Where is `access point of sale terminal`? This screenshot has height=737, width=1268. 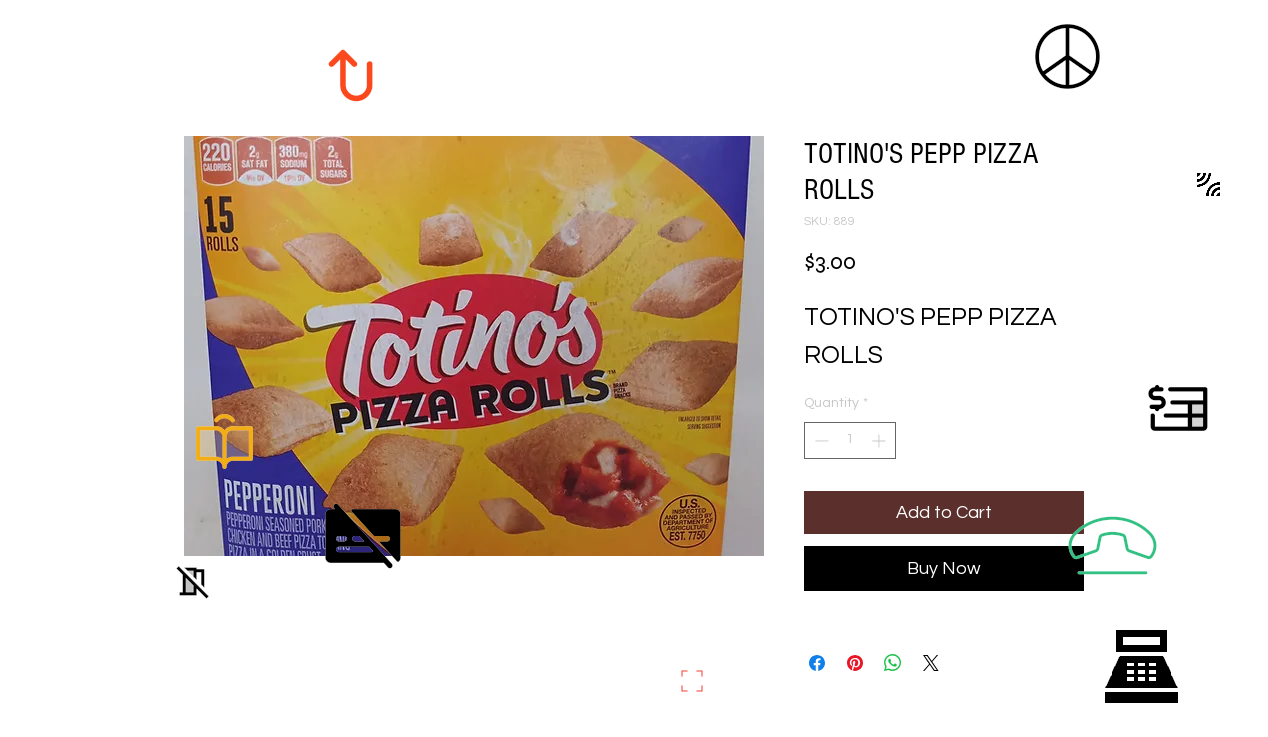
access point of sale terminal is located at coordinates (1141, 666).